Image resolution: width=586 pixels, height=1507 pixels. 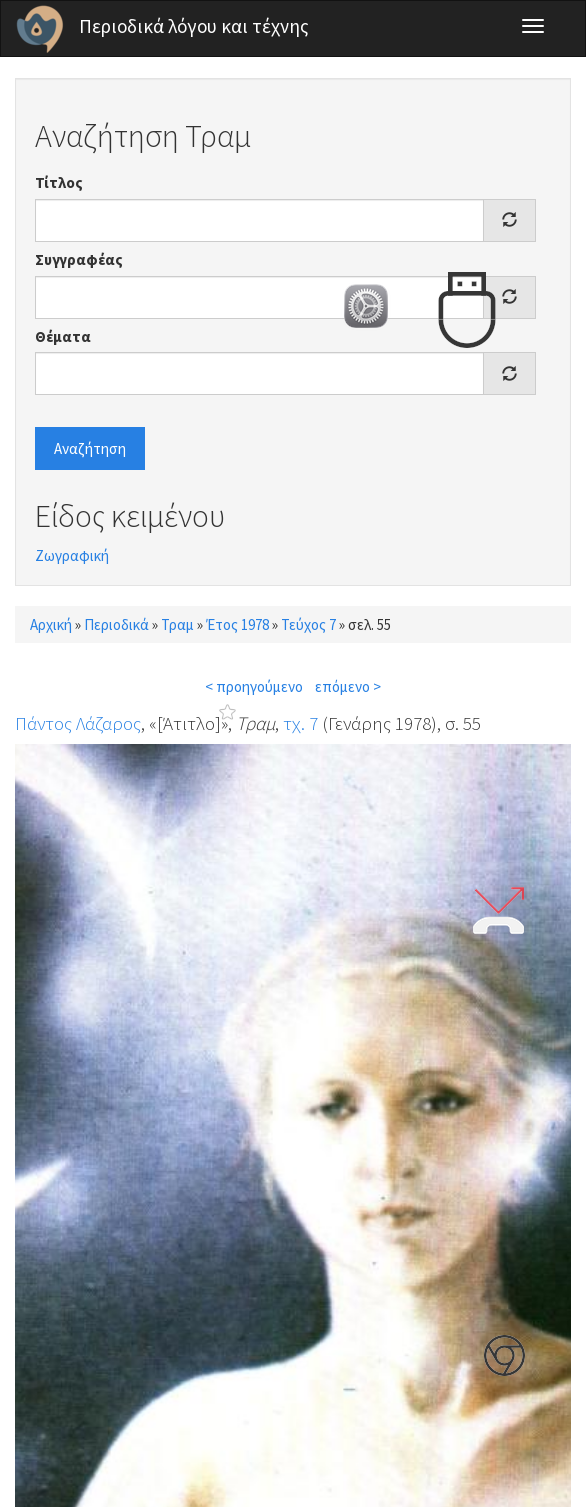 What do you see at coordinates (366, 306) in the screenshot?
I see `open system preferences` at bounding box center [366, 306].